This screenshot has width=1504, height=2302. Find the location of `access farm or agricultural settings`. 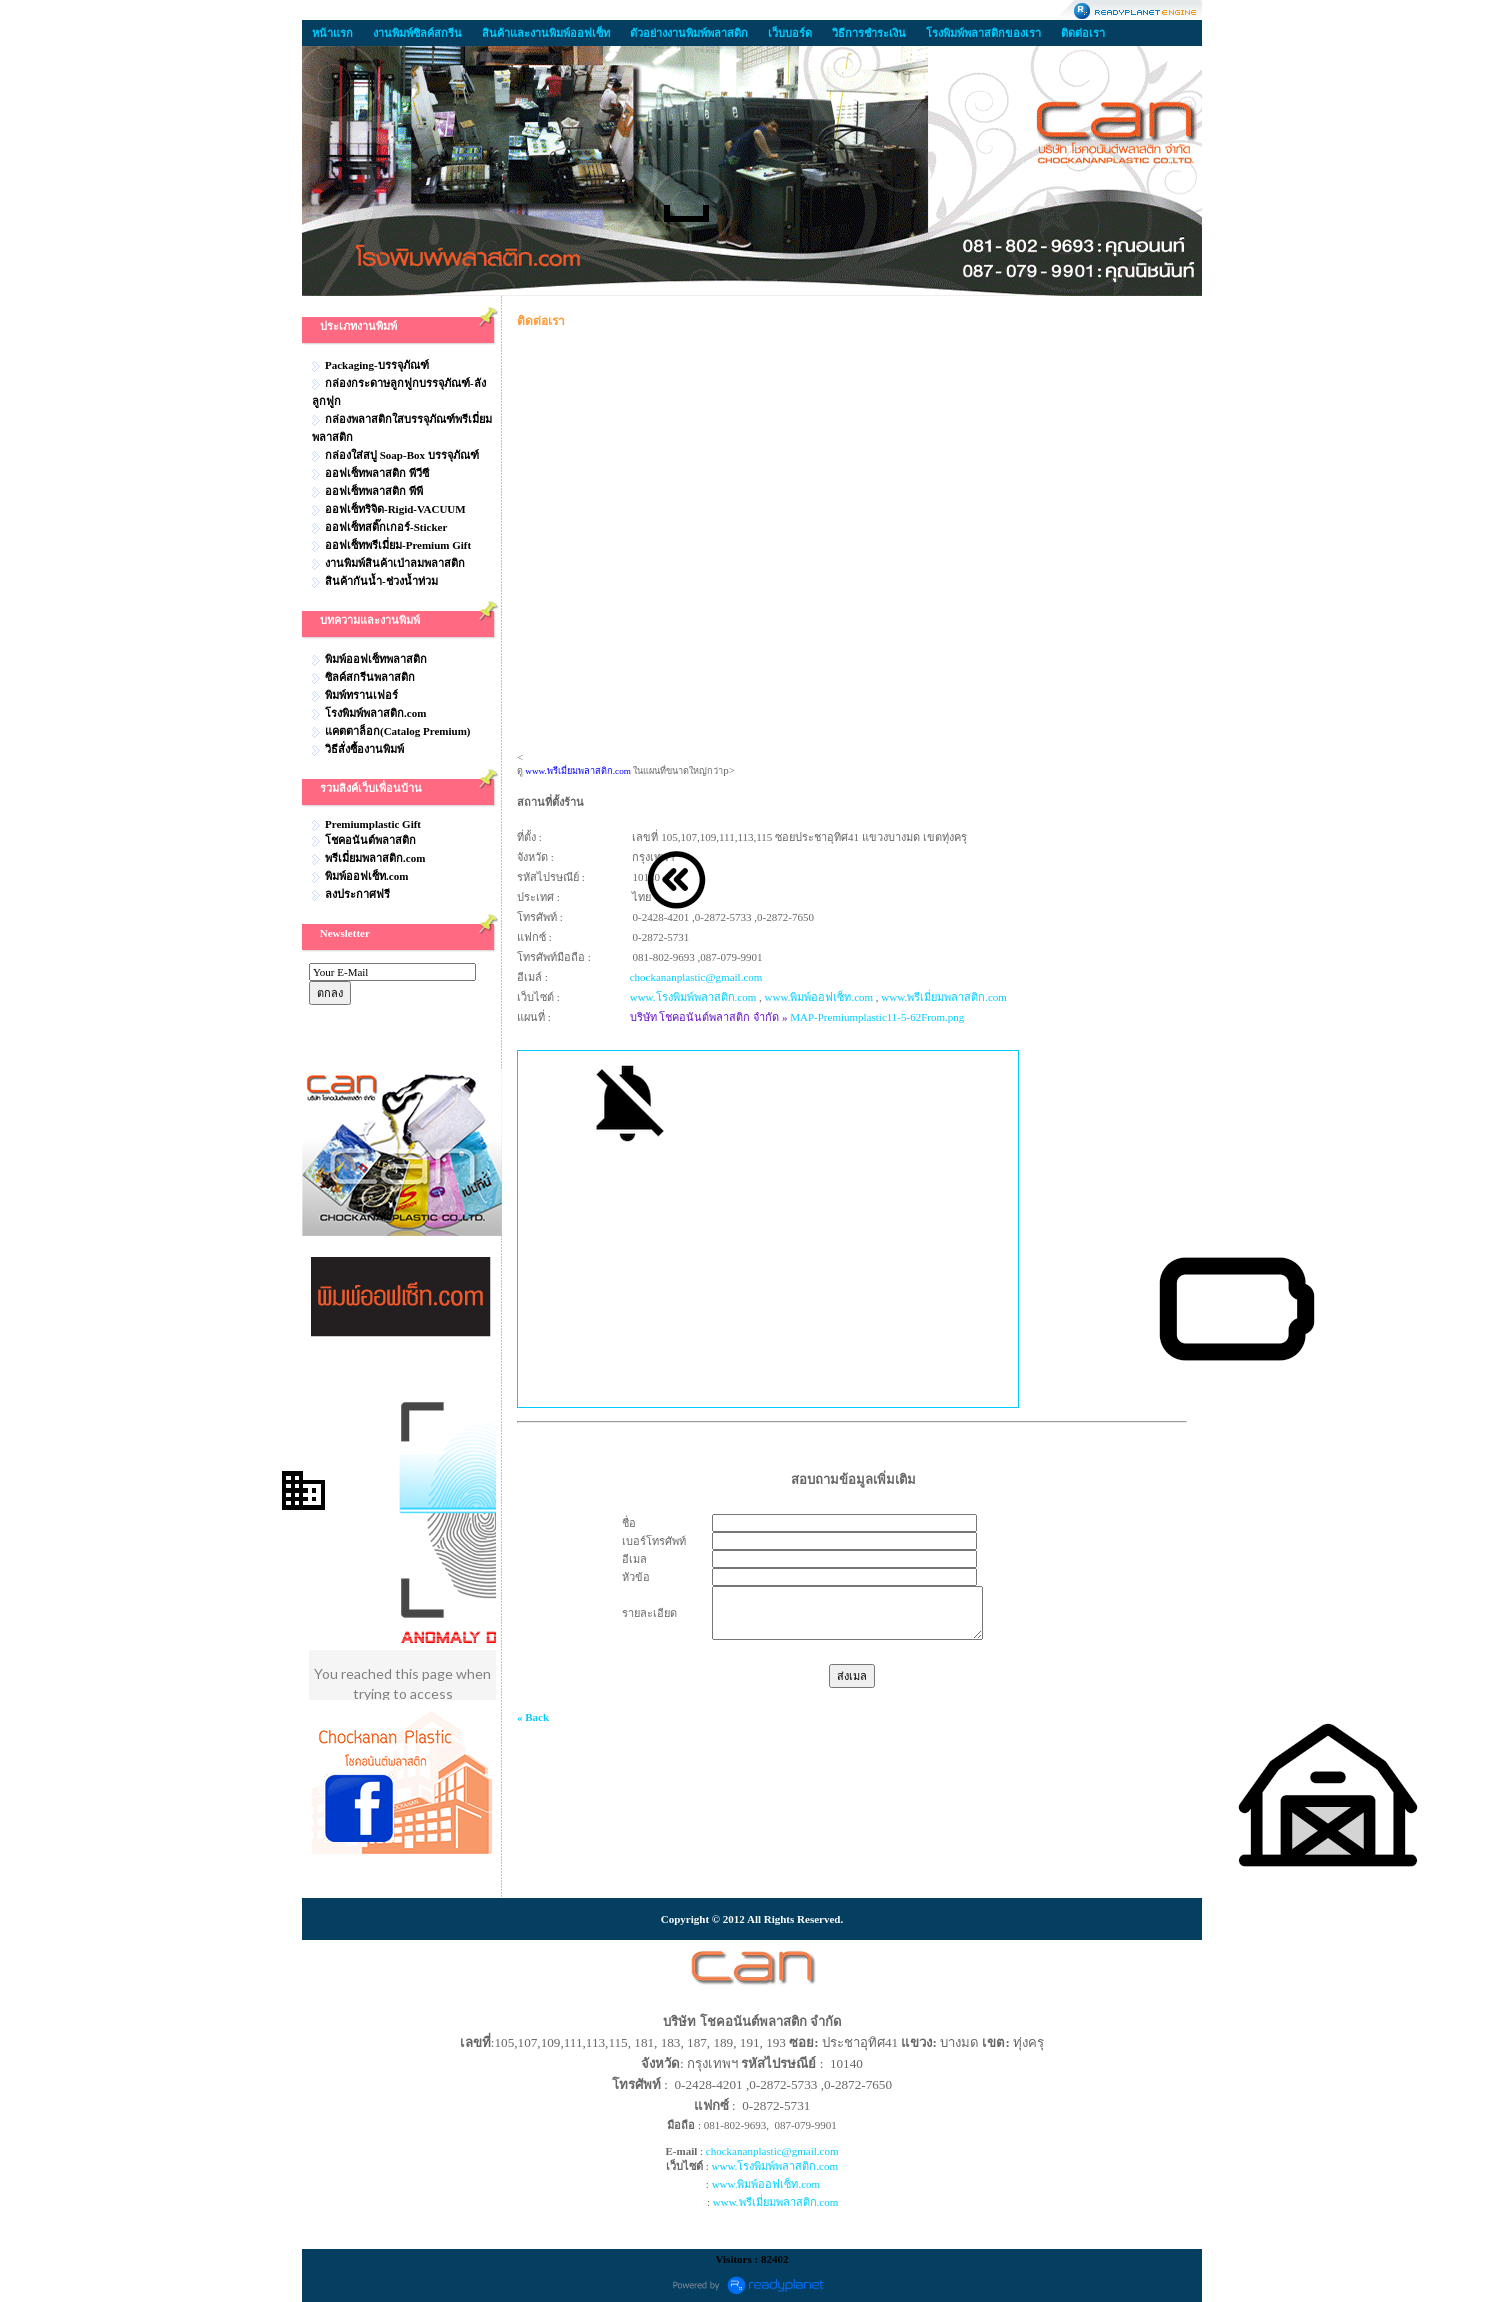

access farm or agricultural settings is located at coordinates (1328, 1807).